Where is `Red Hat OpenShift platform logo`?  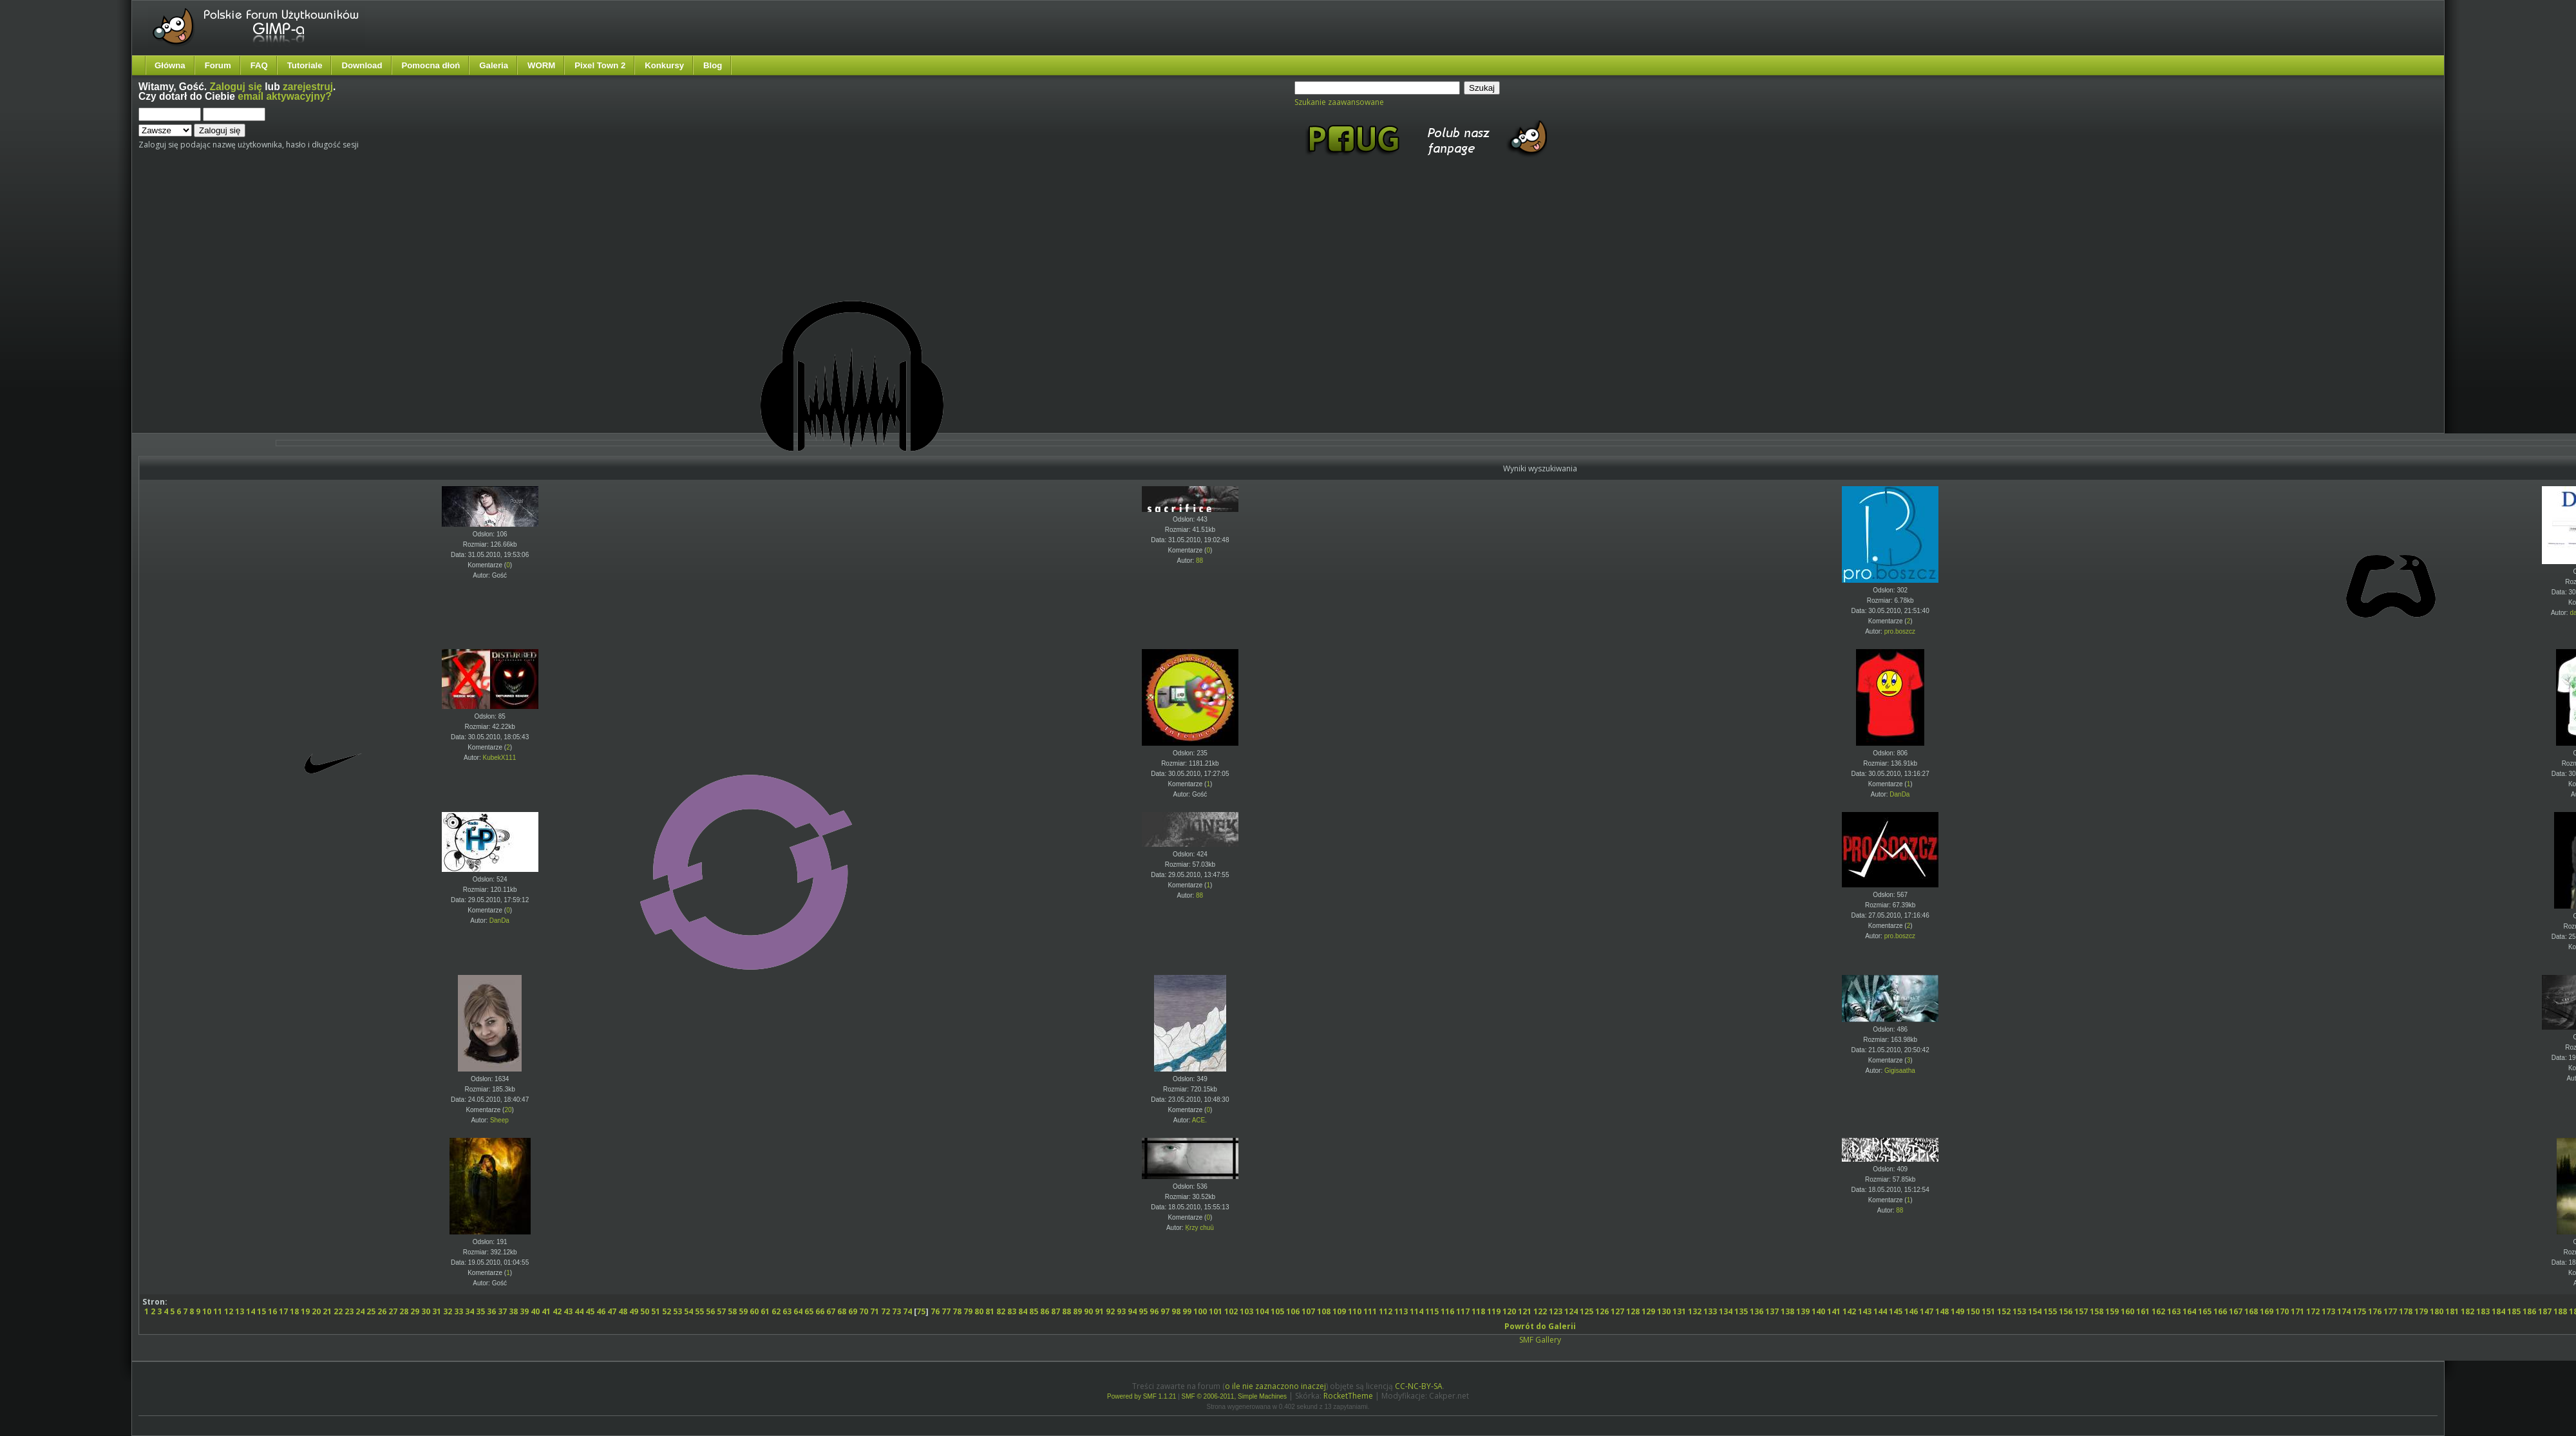 Red Hat OpenShift platform logo is located at coordinates (746, 872).